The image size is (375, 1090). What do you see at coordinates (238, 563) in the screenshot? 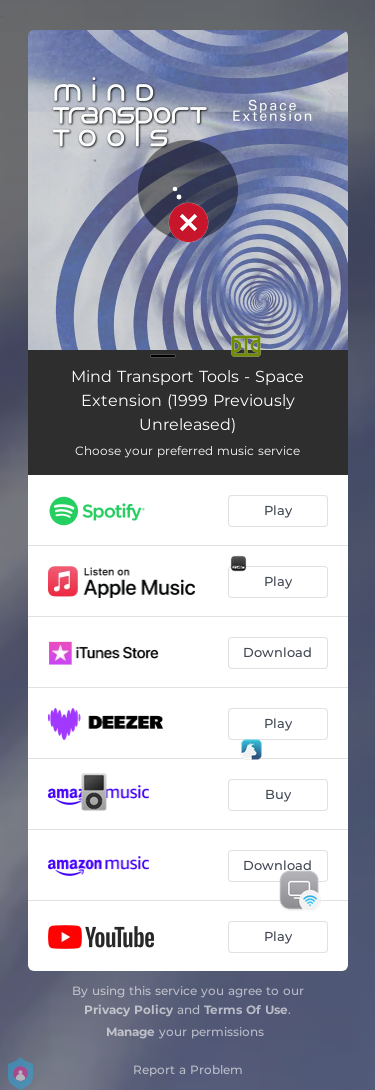
I see `open gsequencer audio sequencer application` at bounding box center [238, 563].